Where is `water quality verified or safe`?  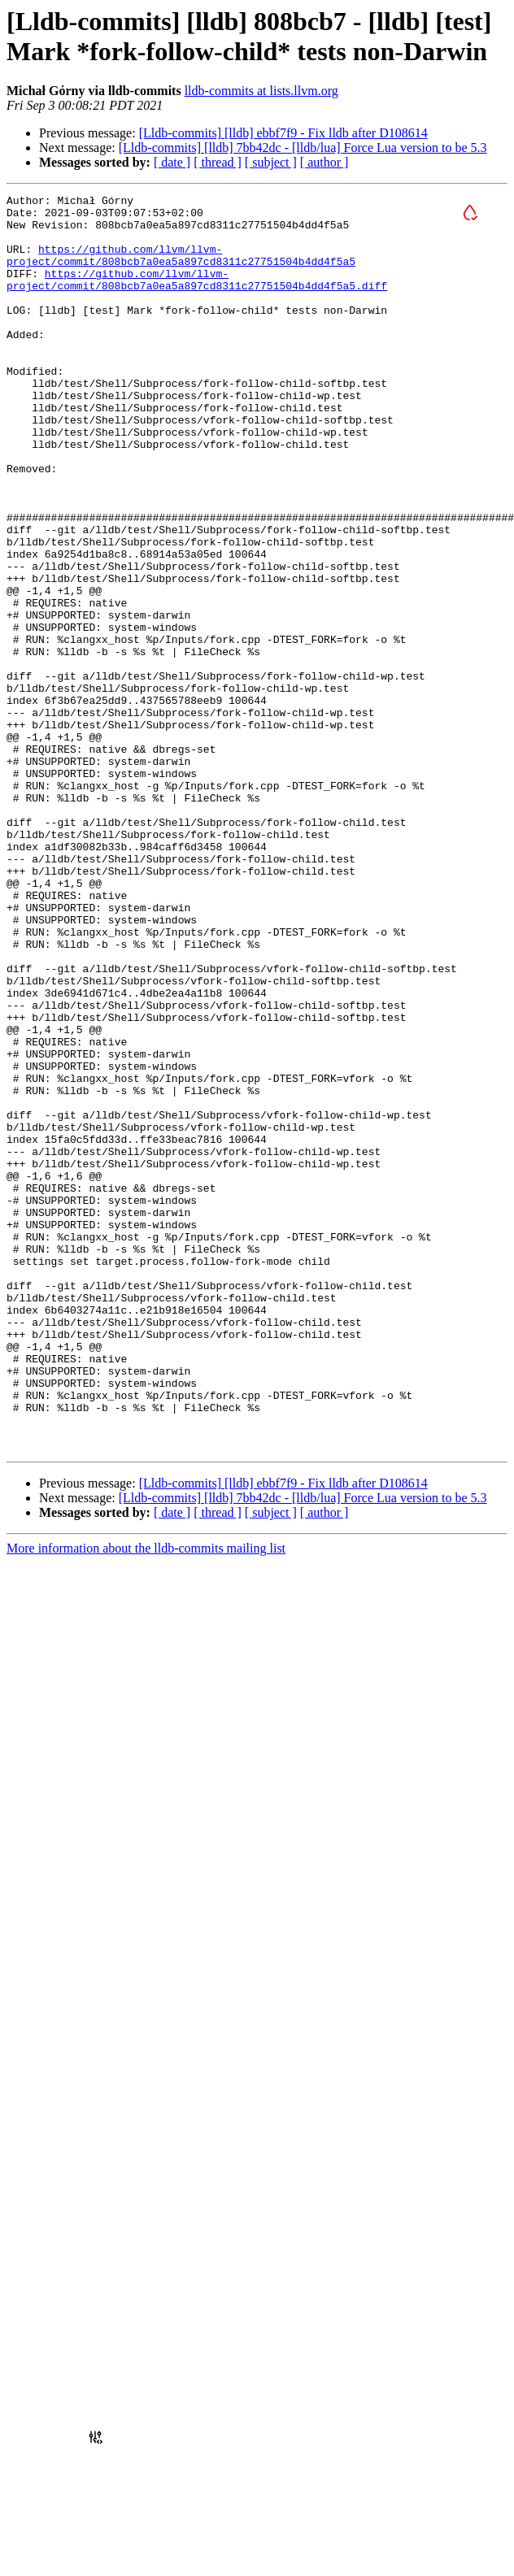
water quality verified or safe is located at coordinates (469, 212).